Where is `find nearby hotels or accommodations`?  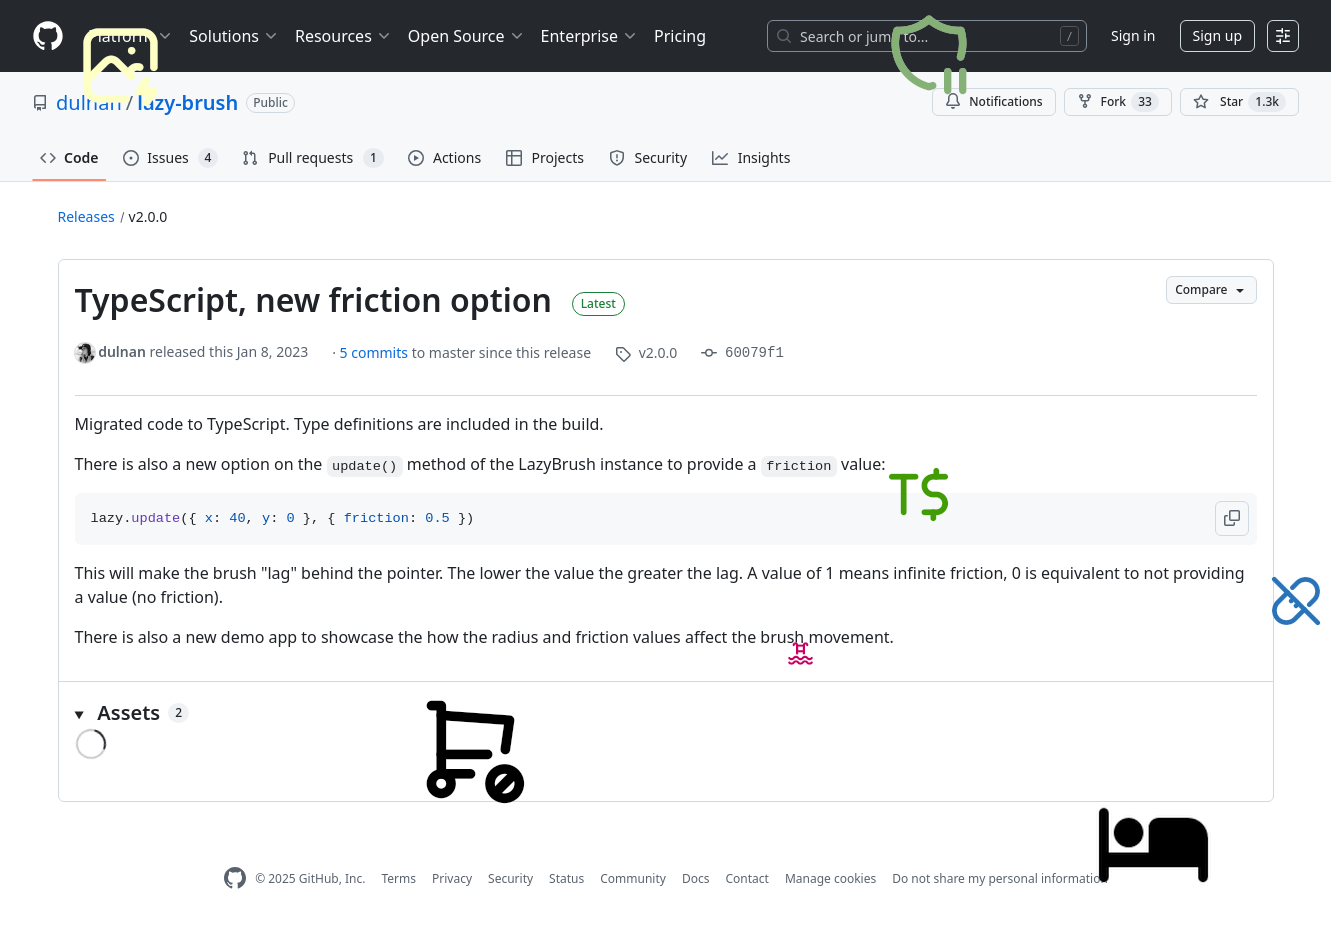
find nearby hotels or accommodations is located at coordinates (1153, 842).